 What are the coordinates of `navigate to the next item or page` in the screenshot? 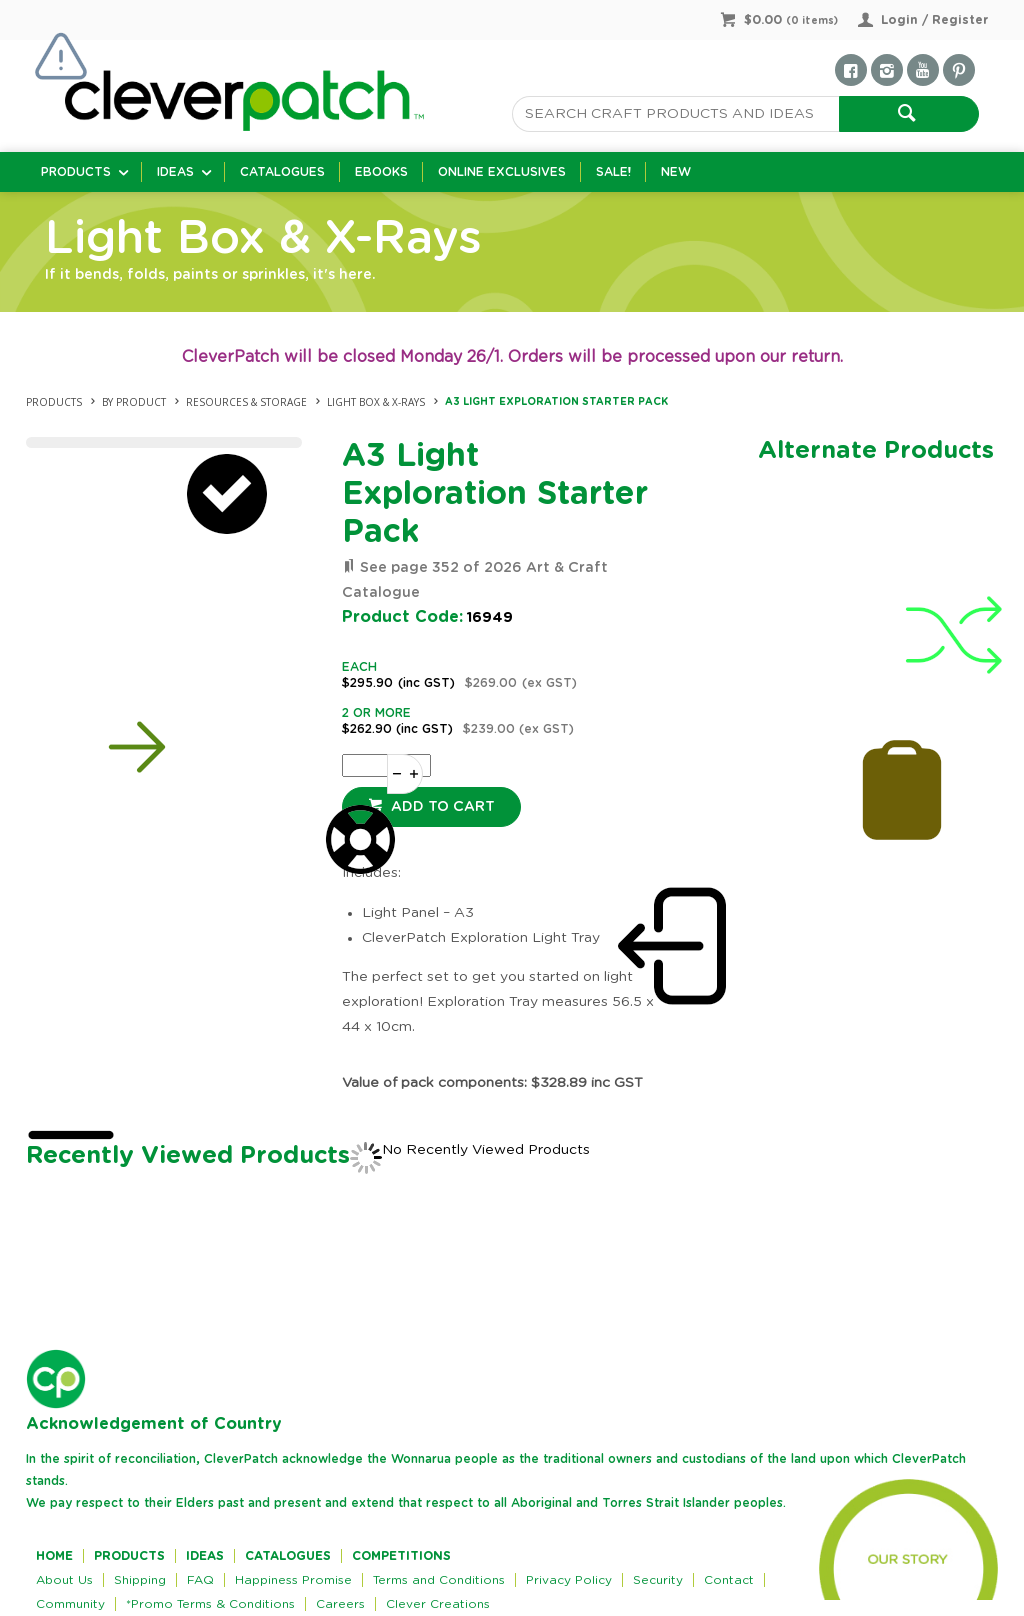 It's located at (137, 747).